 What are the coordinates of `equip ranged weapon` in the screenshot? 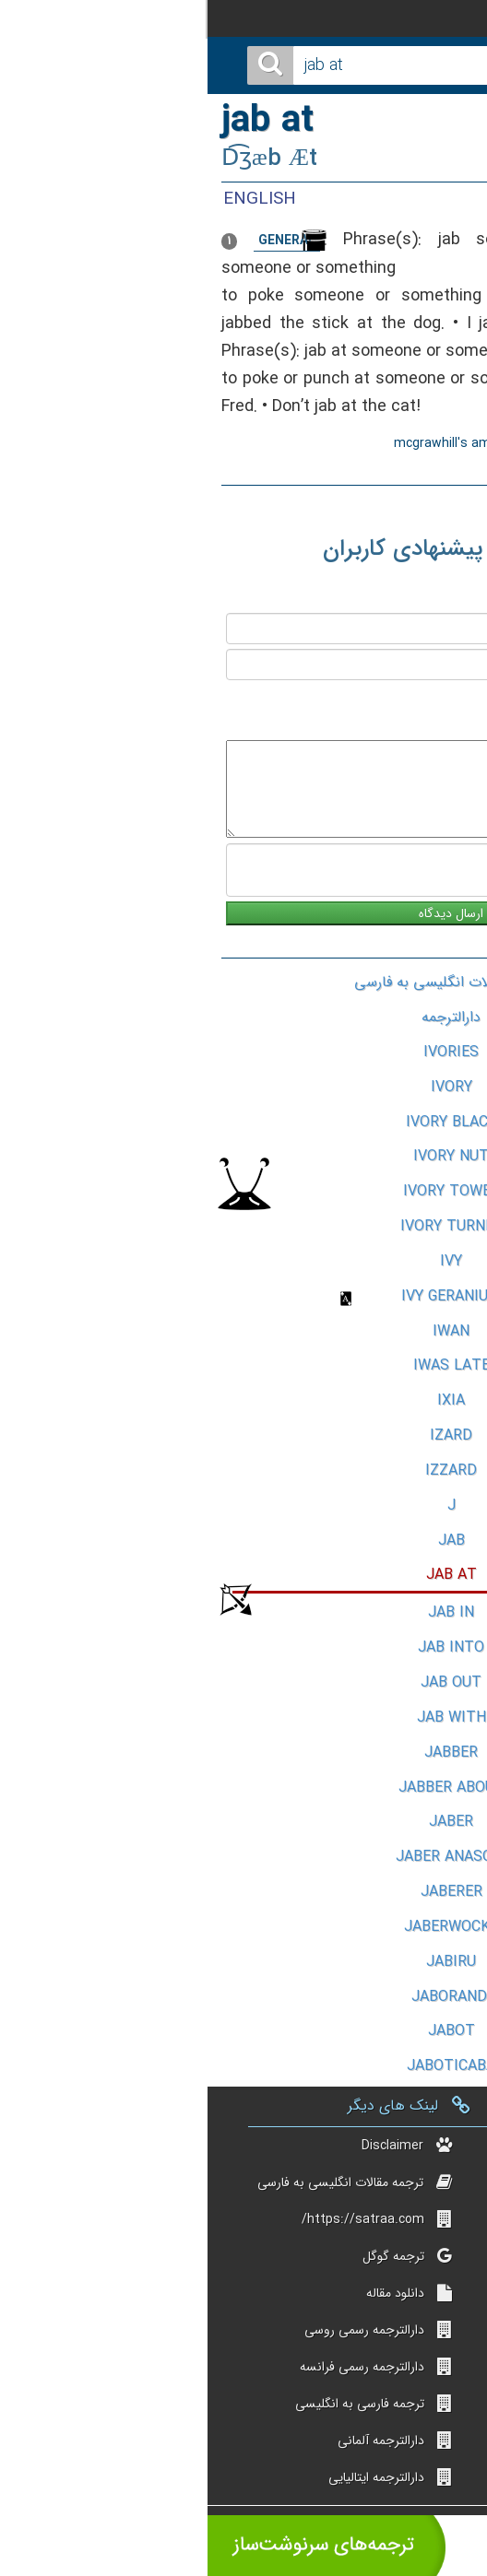 It's located at (235, 1599).